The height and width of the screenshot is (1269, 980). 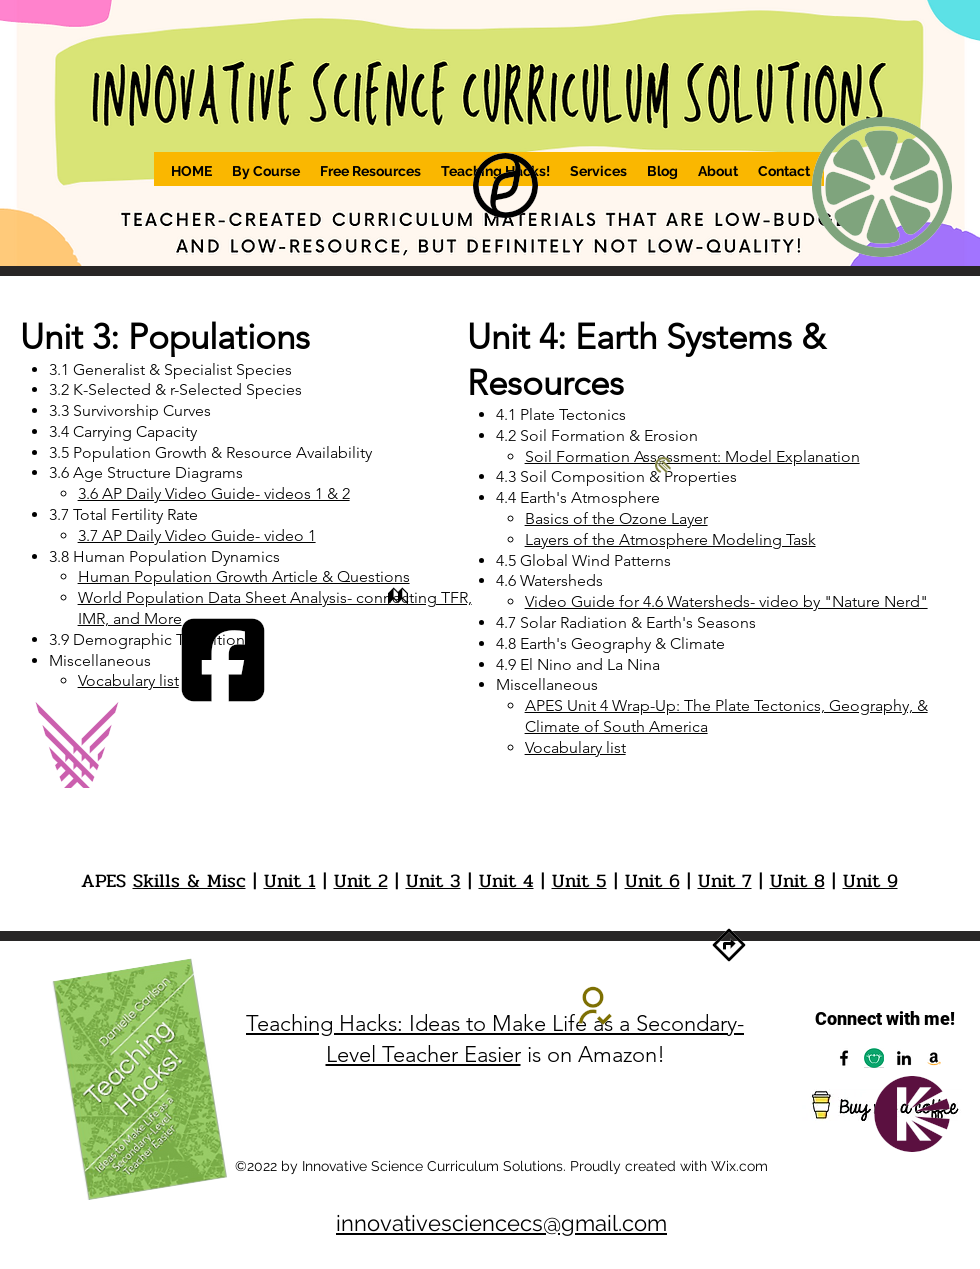 What do you see at coordinates (77, 745) in the screenshot?
I see `the game awards official logo` at bounding box center [77, 745].